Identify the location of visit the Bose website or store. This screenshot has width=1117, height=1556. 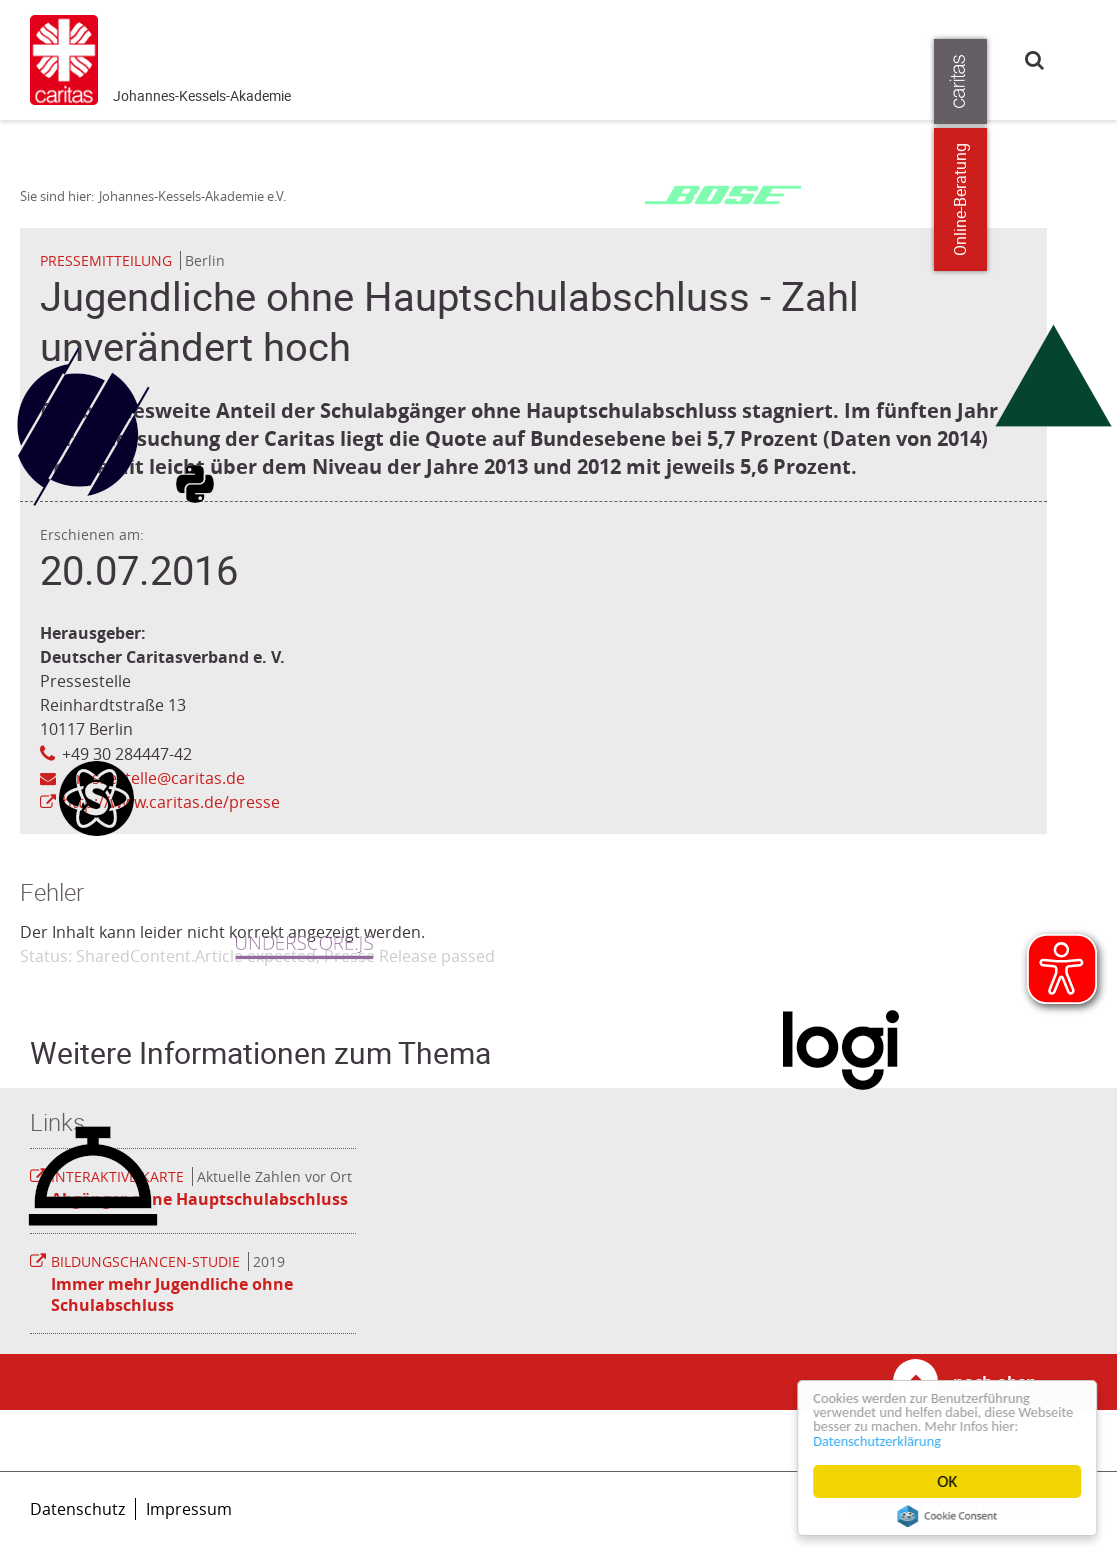
(723, 195).